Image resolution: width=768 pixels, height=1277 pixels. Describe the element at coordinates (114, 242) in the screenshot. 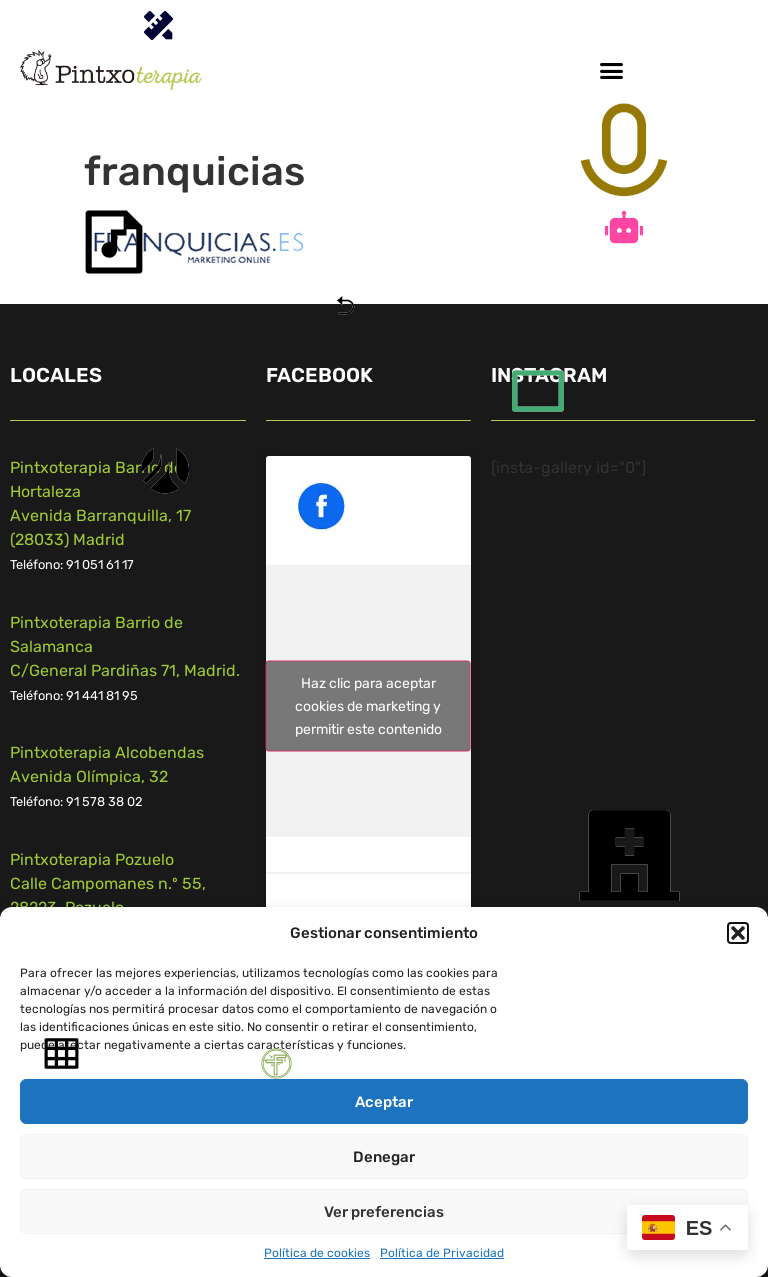

I see `open an audio or music file` at that location.